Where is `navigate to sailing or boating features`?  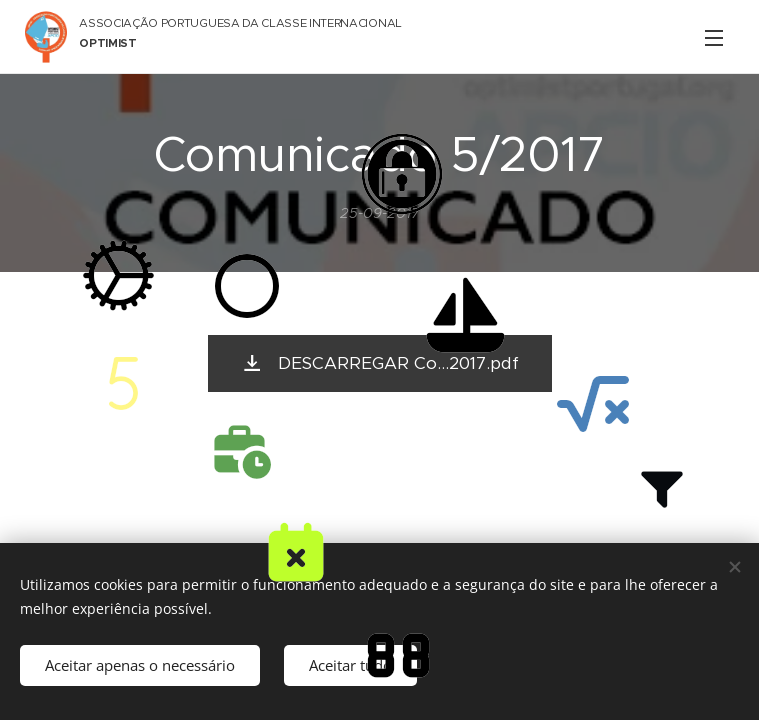
navigate to sailing or boating features is located at coordinates (465, 313).